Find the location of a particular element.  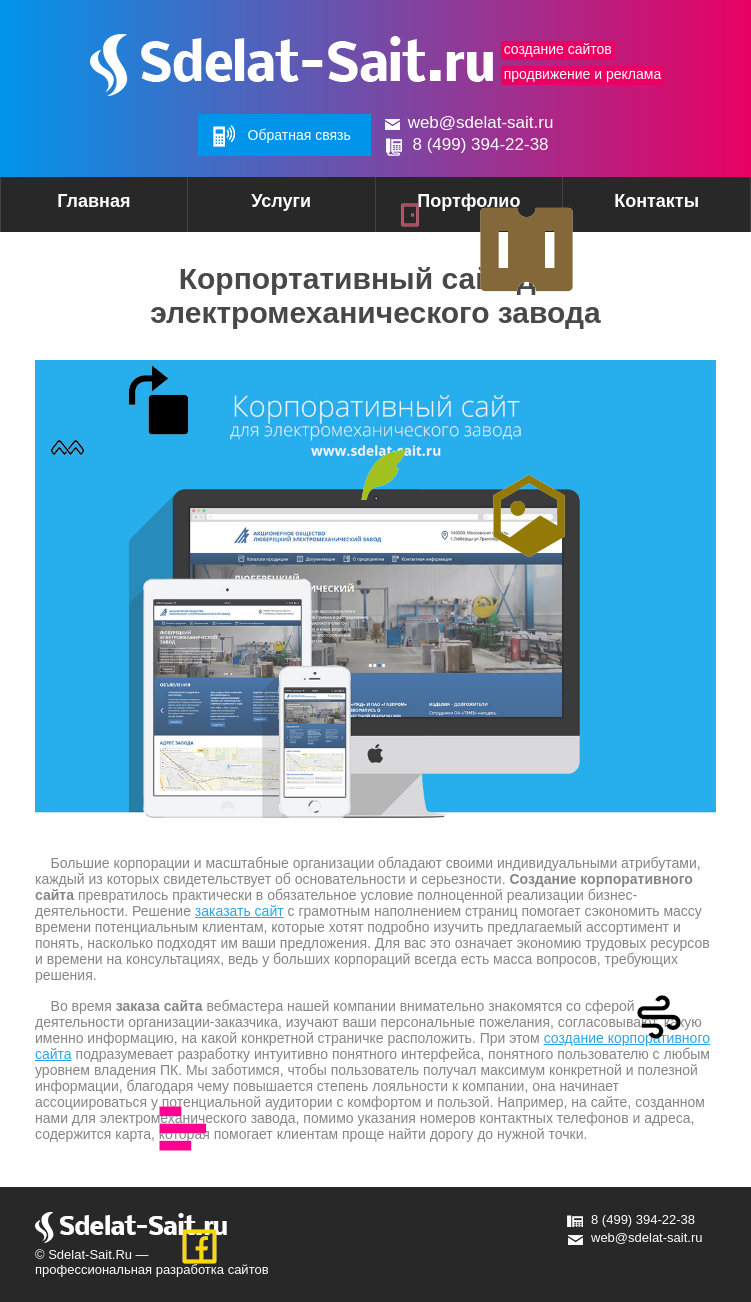

view horizontal bar chart data is located at coordinates (181, 1128).